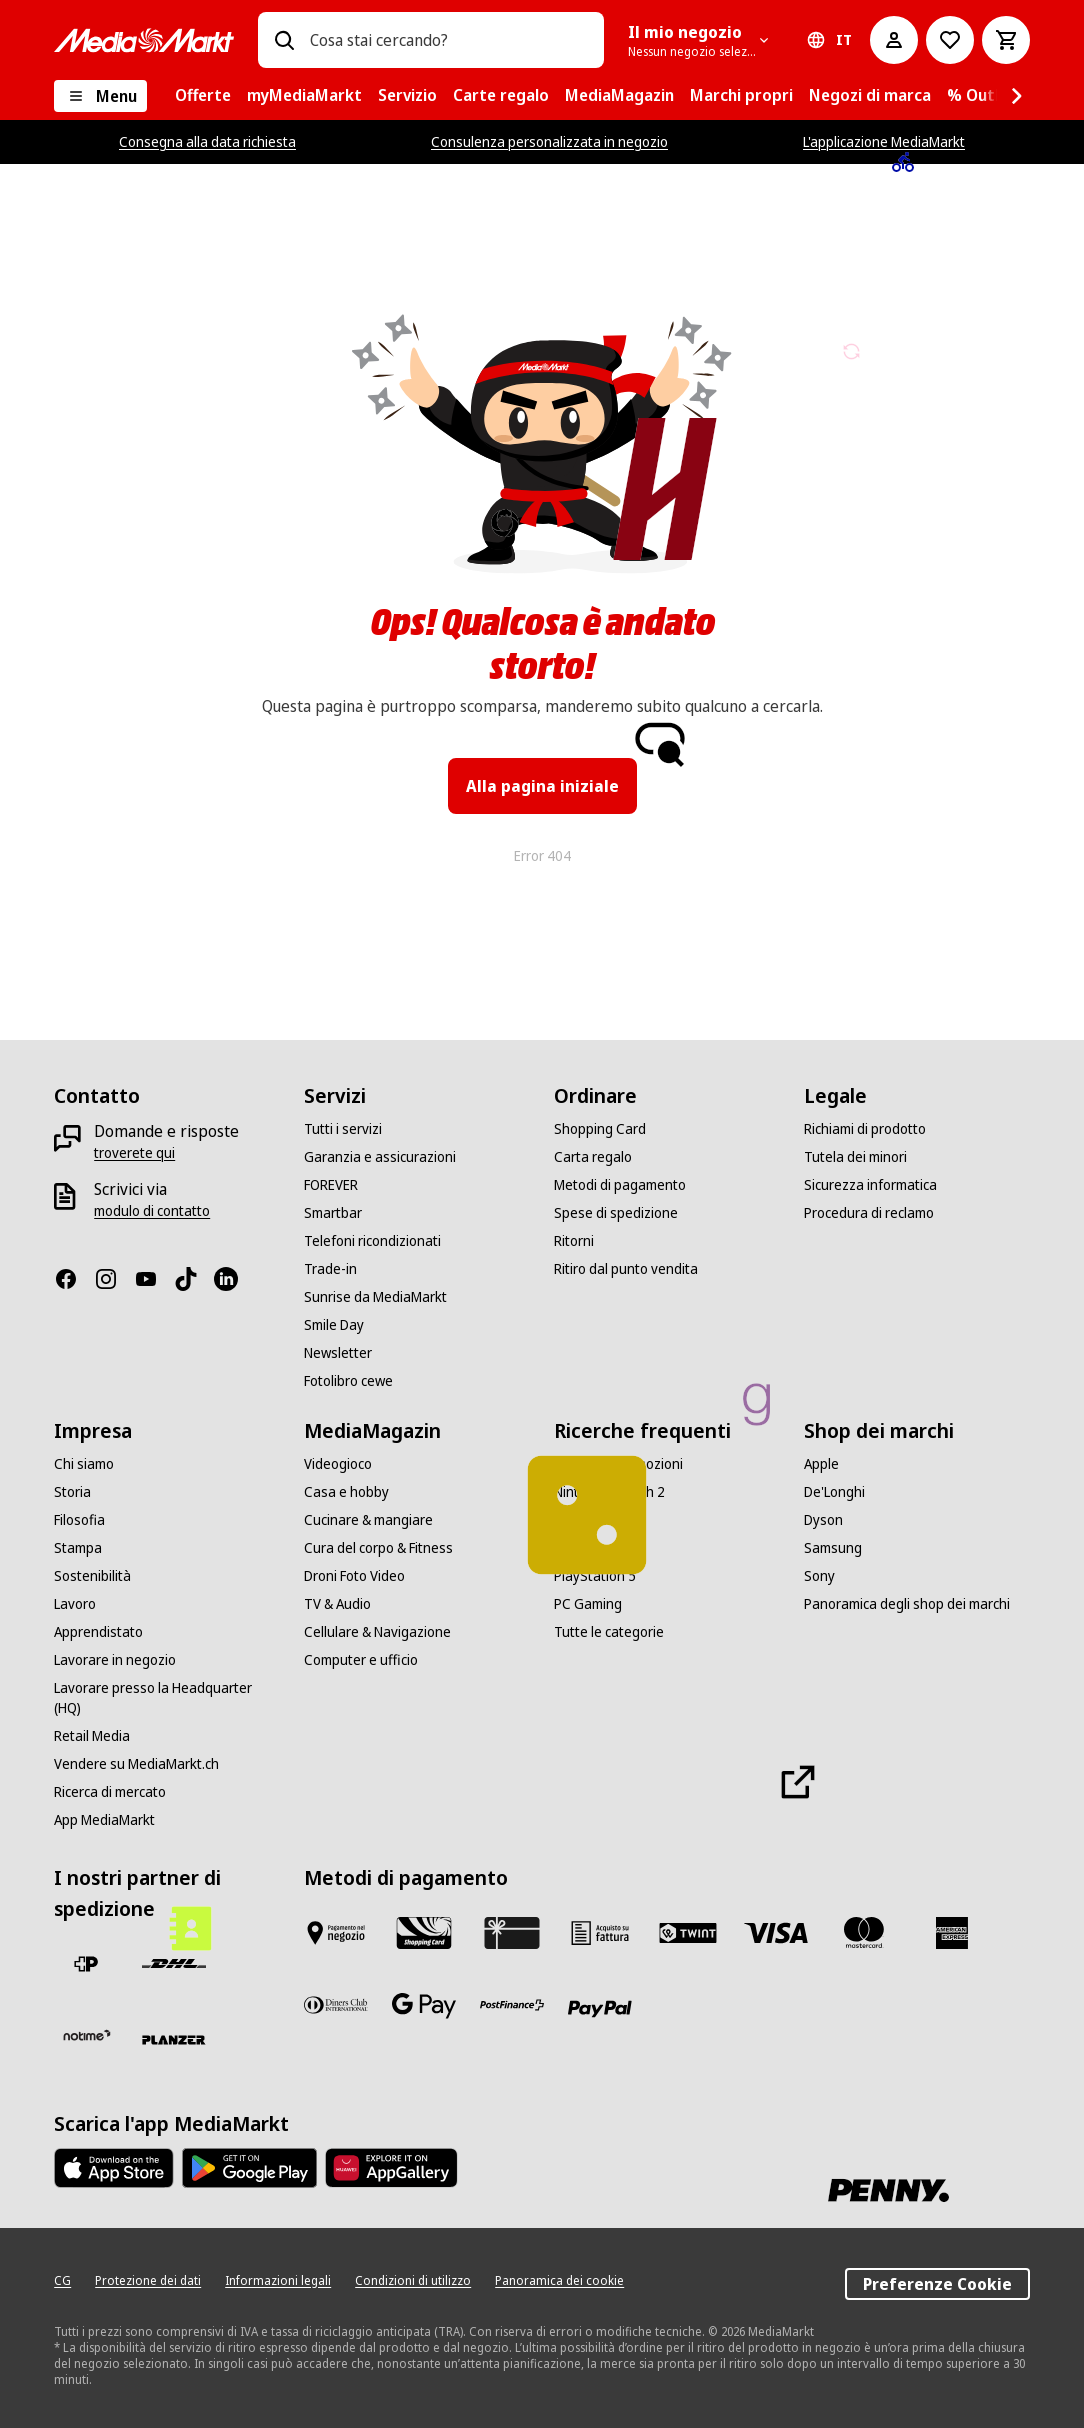 The image size is (1084, 2428). I want to click on access search engine optimization tools, so click(660, 743).